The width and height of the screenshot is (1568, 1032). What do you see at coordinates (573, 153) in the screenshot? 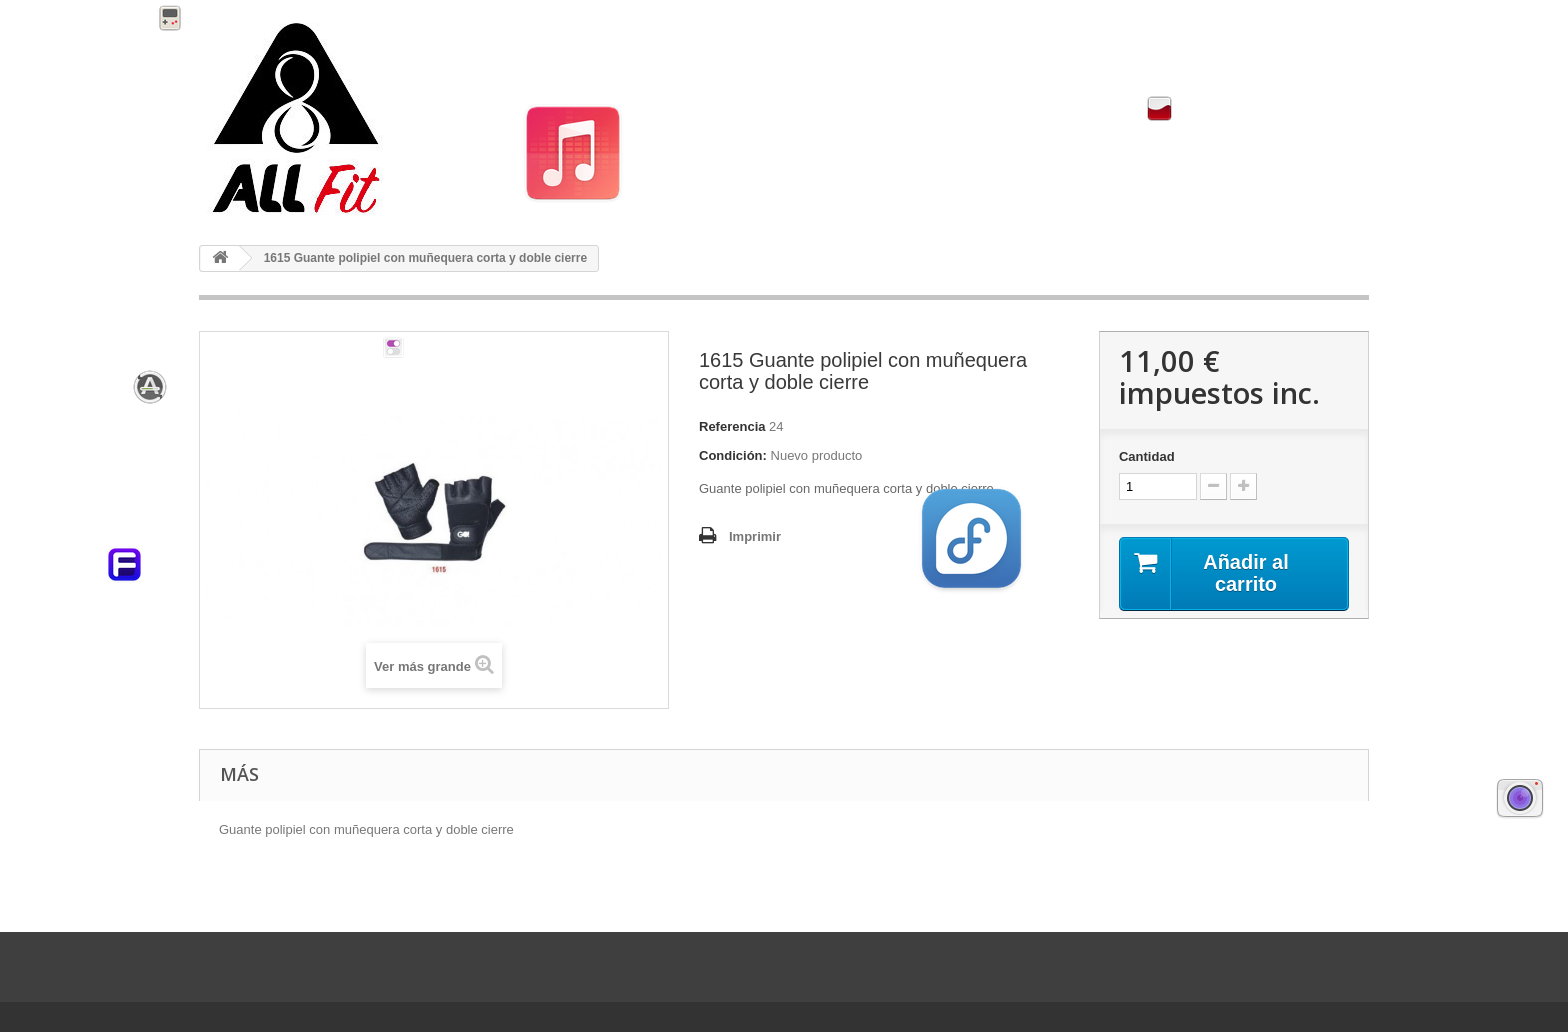
I see `open the gnome music app` at bounding box center [573, 153].